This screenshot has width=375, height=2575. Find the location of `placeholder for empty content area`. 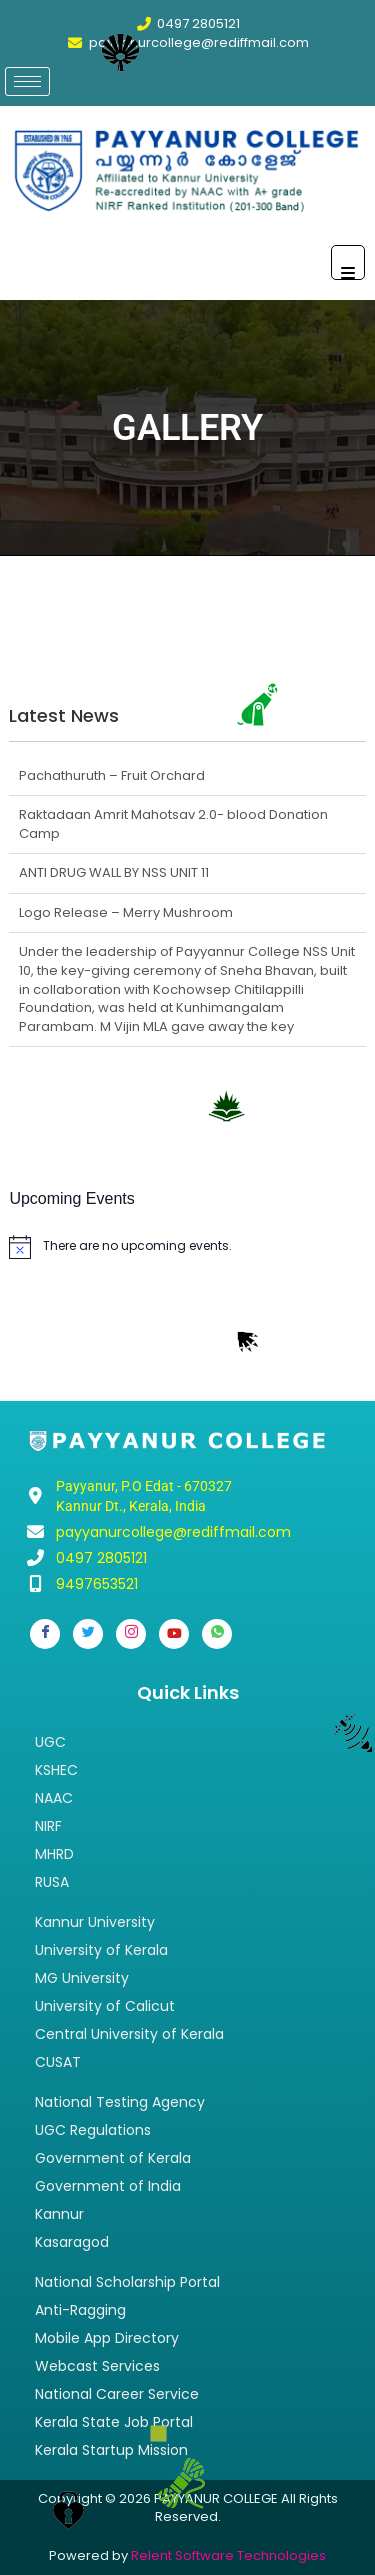

placeholder for empty content area is located at coordinates (158, 2433).